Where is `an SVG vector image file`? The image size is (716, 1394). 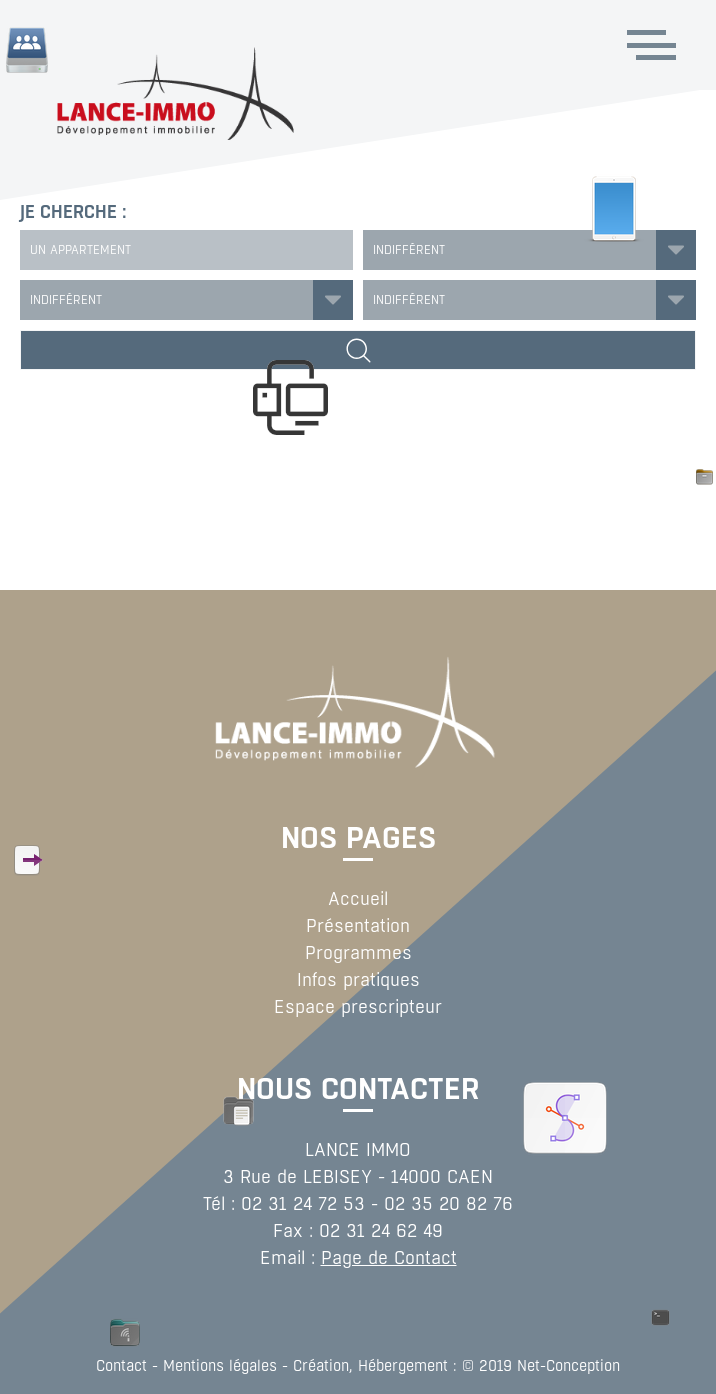 an SVG vector image file is located at coordinates (565, 1115).